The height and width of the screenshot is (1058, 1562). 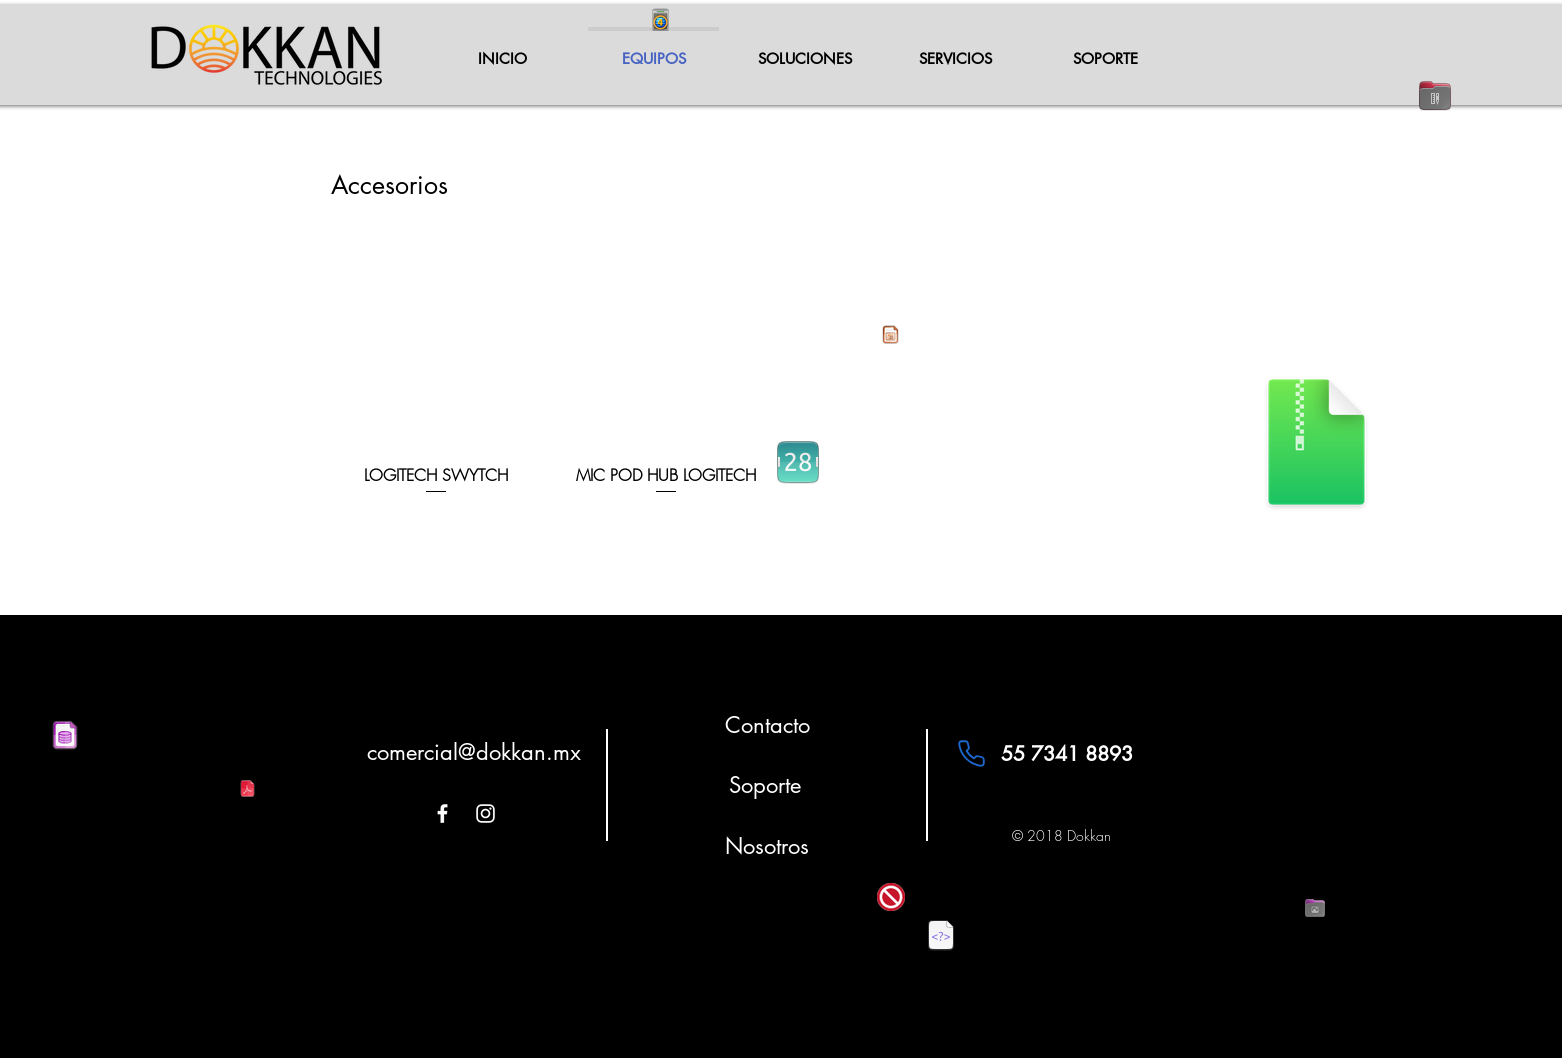 What do you see at coordinates (798, 462) in the screenshot?
I see `open the office calendar app` at bounding box center [798, 462].